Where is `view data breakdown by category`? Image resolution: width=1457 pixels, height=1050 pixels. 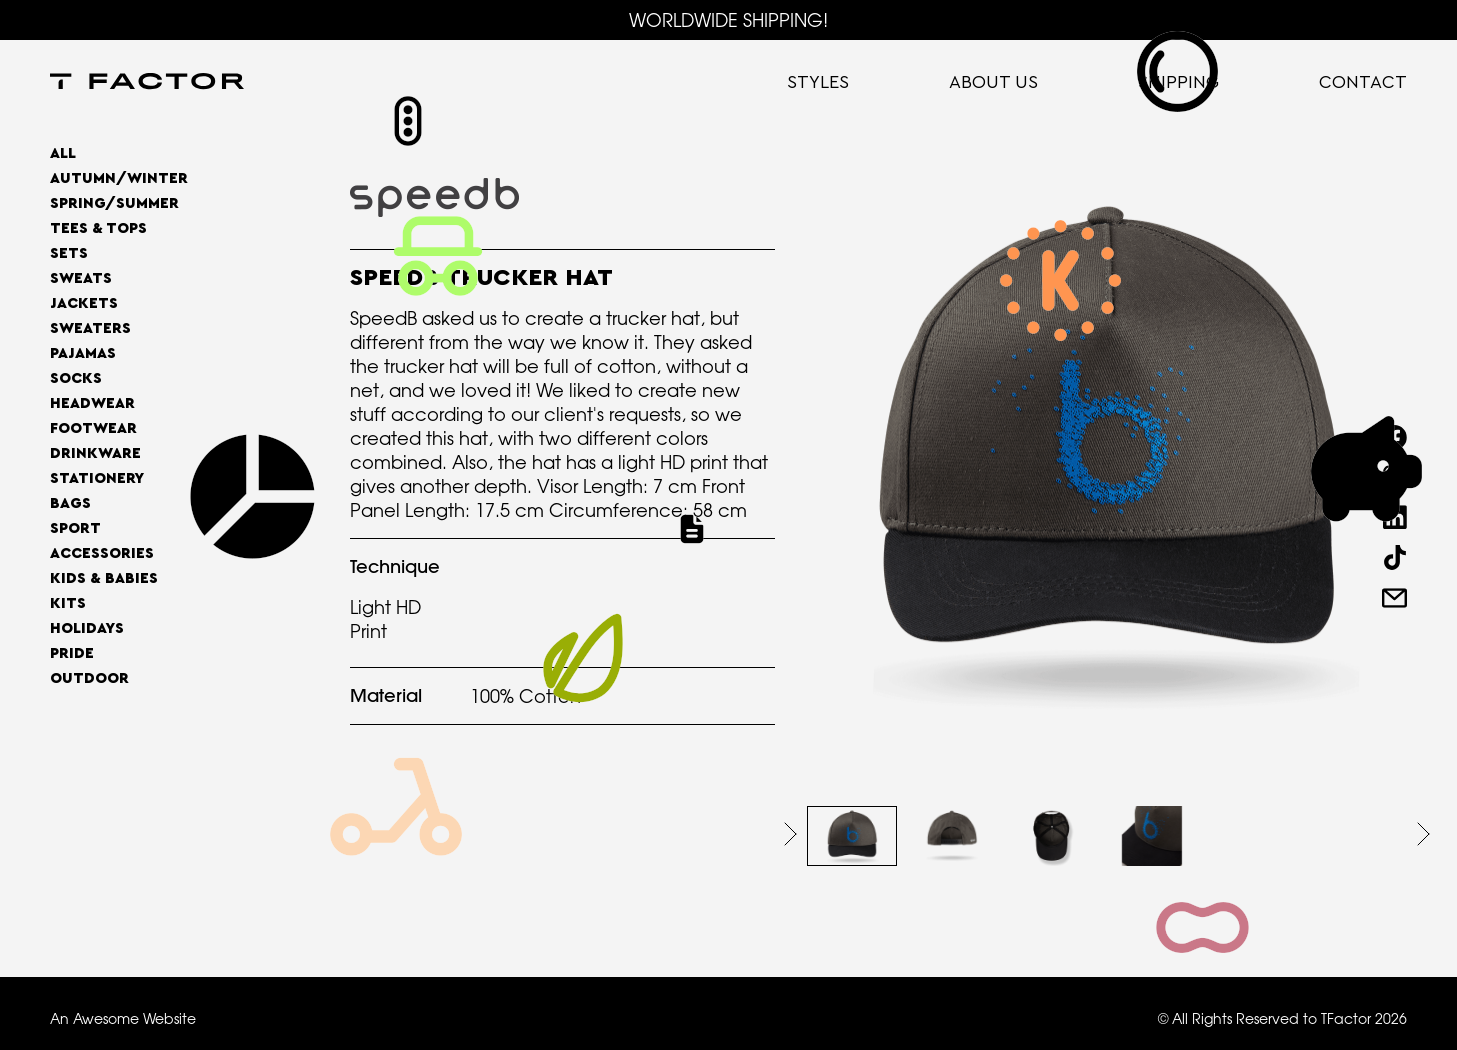
view data breakdown by category is located at coordinates (252, 496).